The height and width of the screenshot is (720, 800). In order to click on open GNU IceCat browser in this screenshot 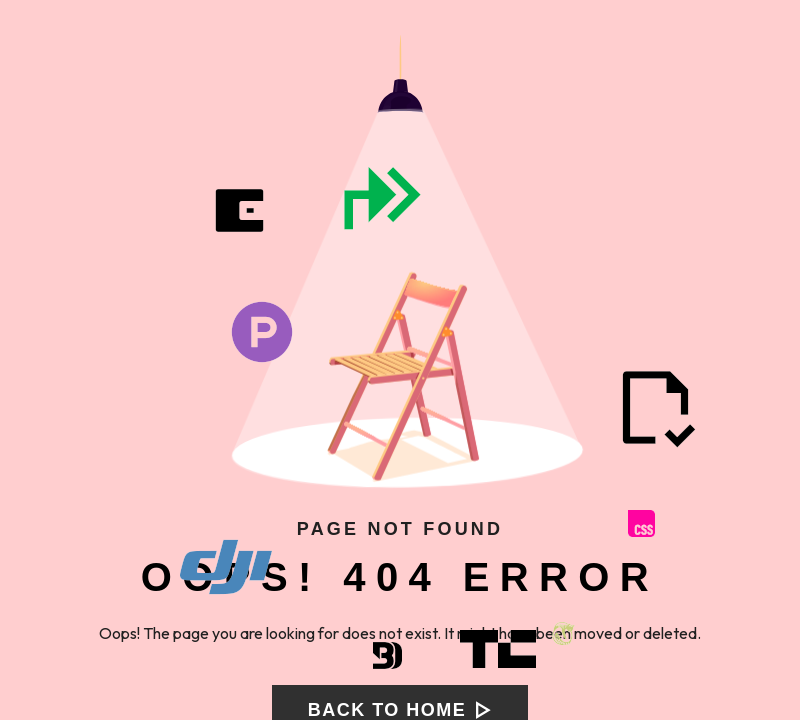, I will do `click(563, 633)`.